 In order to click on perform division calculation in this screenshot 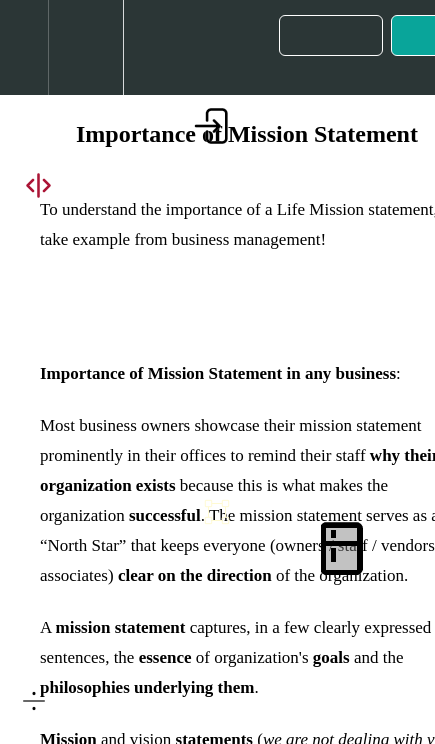, I will do `click(34, 701)`.